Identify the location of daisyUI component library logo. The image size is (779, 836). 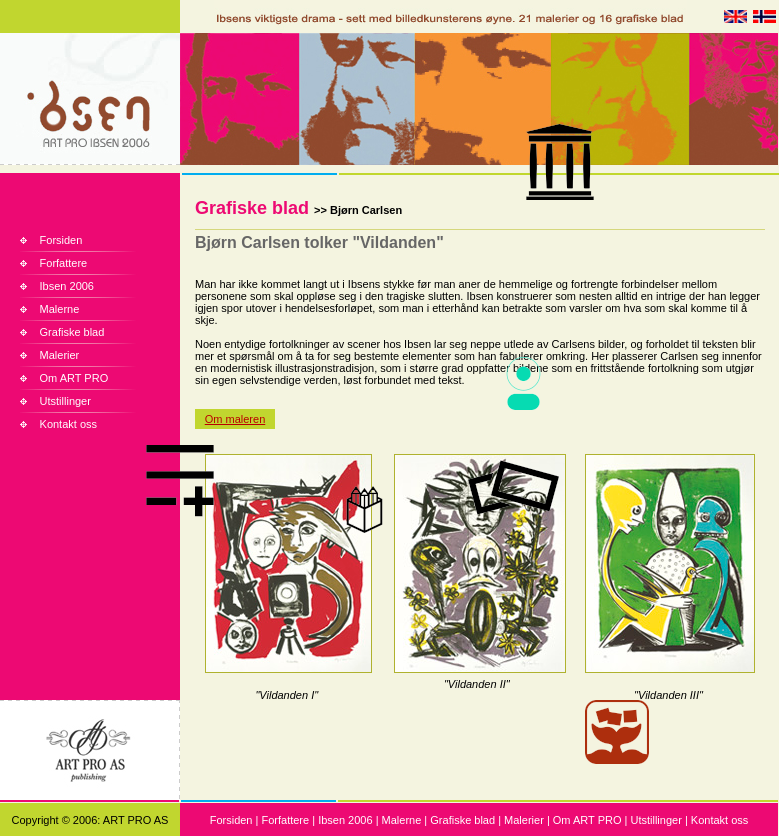
(523, 383).